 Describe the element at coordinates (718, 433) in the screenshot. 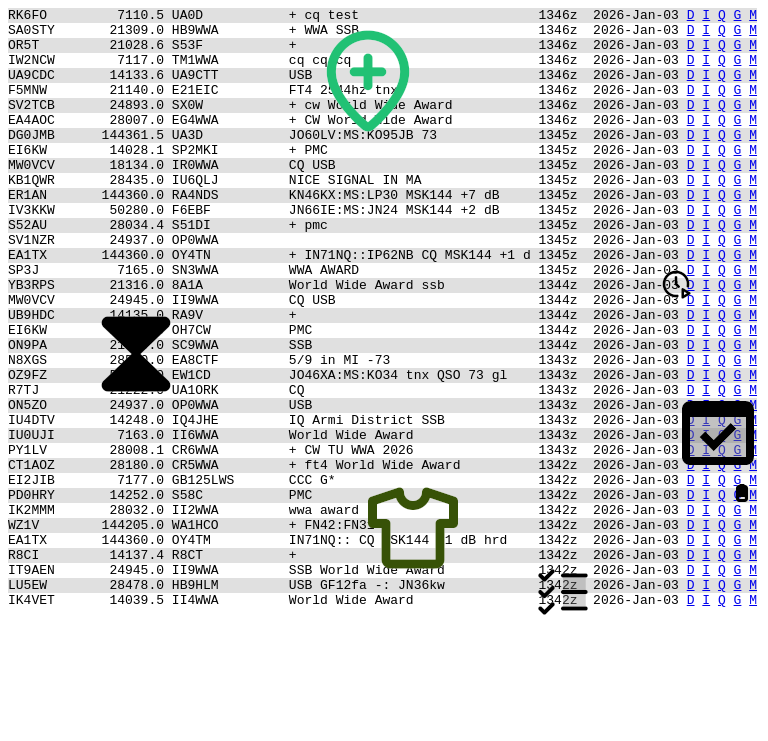

I see `indicates a verified domain or website` at that location.